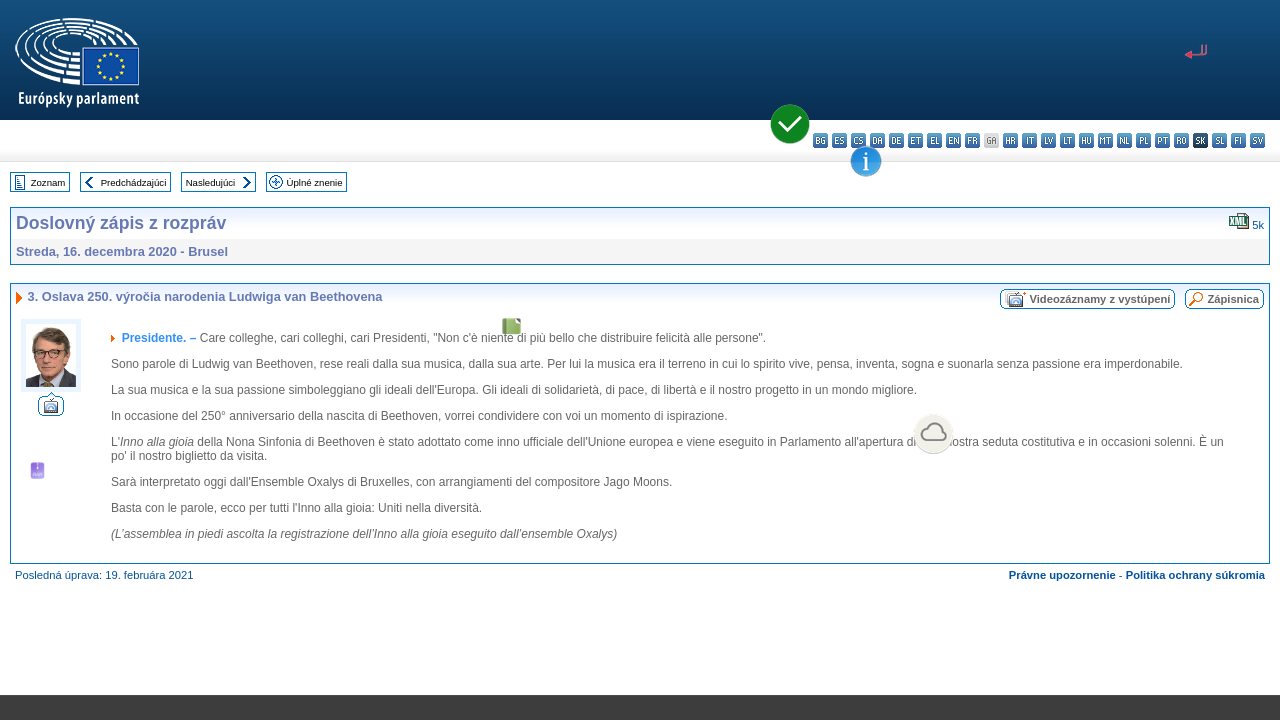 The width and height of the screenshot is (1280, 720). I want to click on a compressed RAR archive file, so click(37, 470).